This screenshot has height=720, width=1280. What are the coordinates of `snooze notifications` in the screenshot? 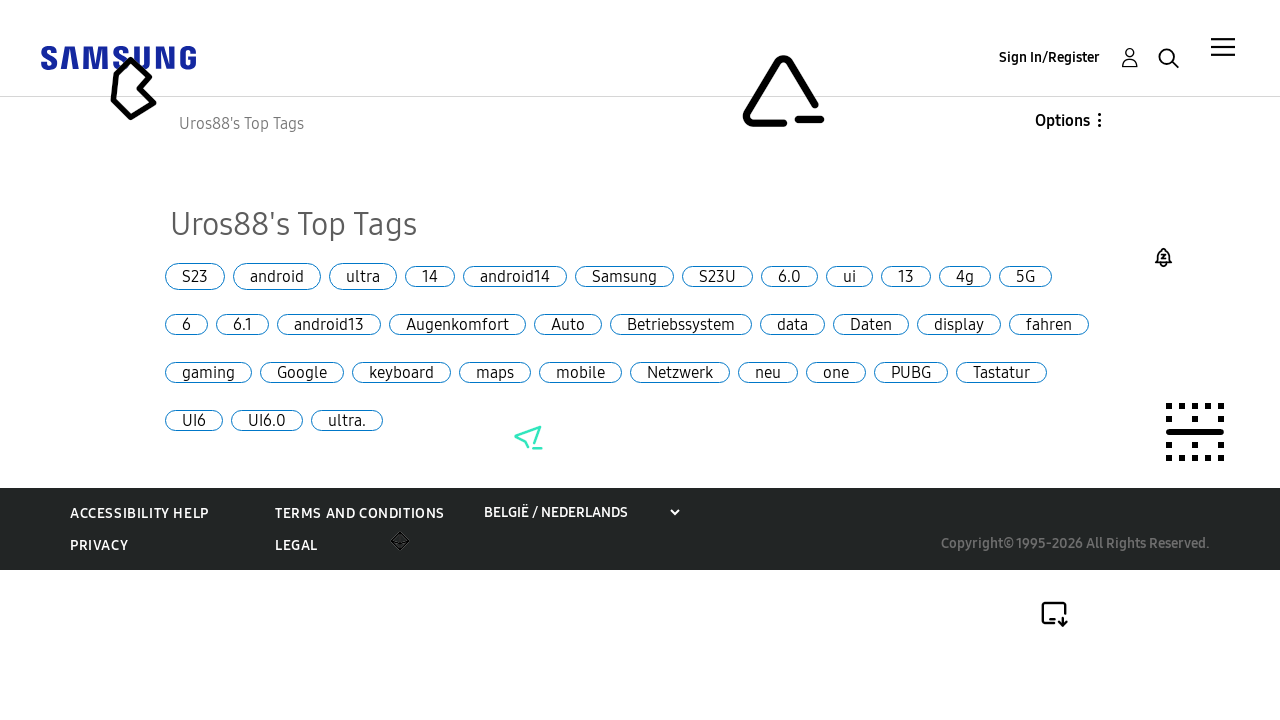 It's located at (1163, 257).